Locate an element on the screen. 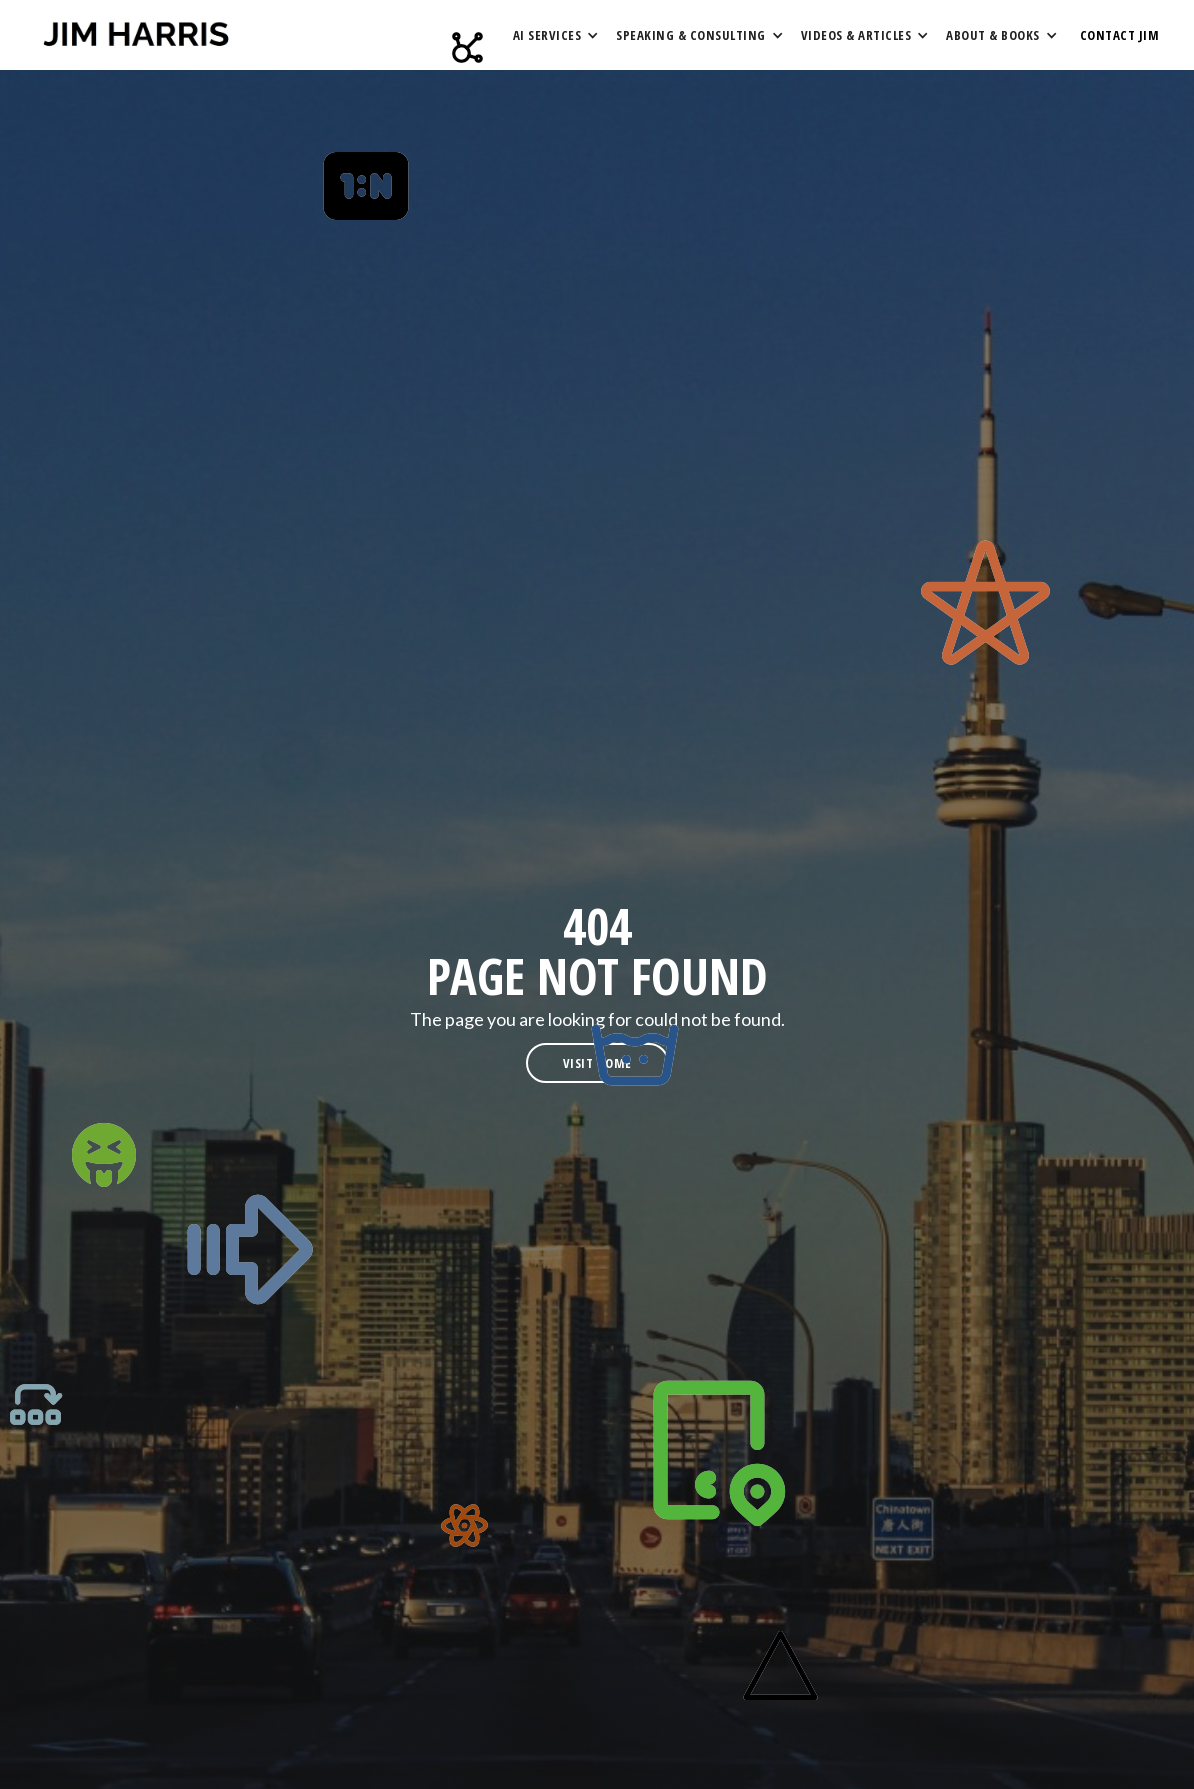 The height and width of the screenshot is (1789, 1194). reorder items in a list is located at coordinates (35, 1404).